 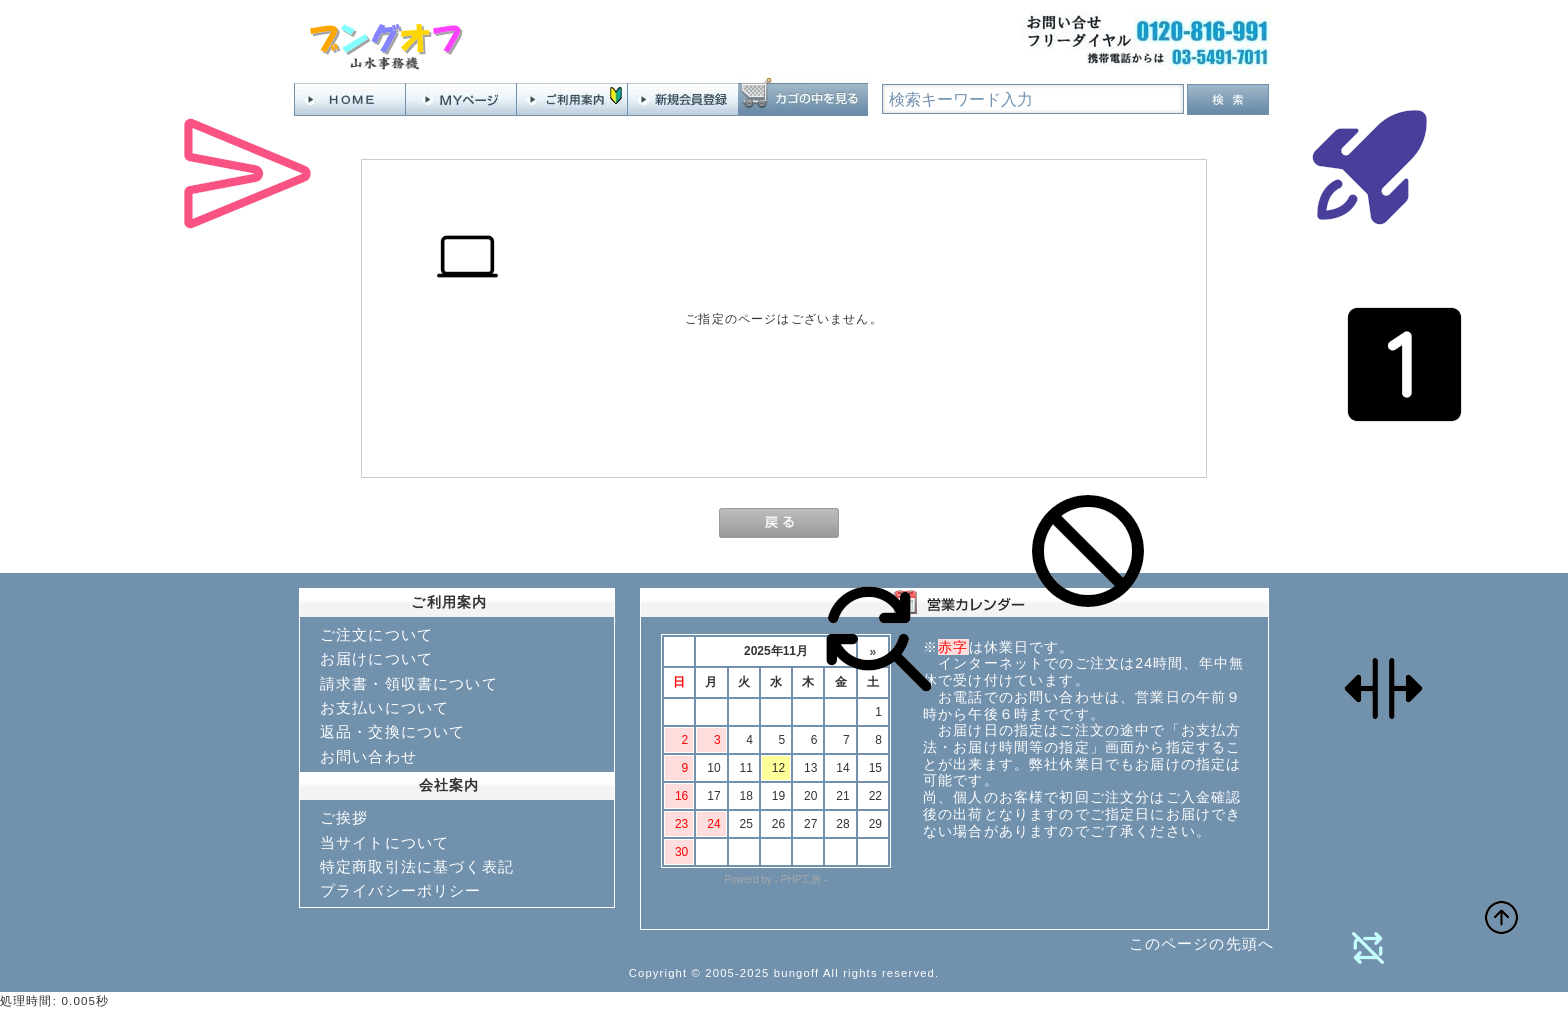 I want to click on indicates the first step in a sequence or process, so click(x=1404, y=364).